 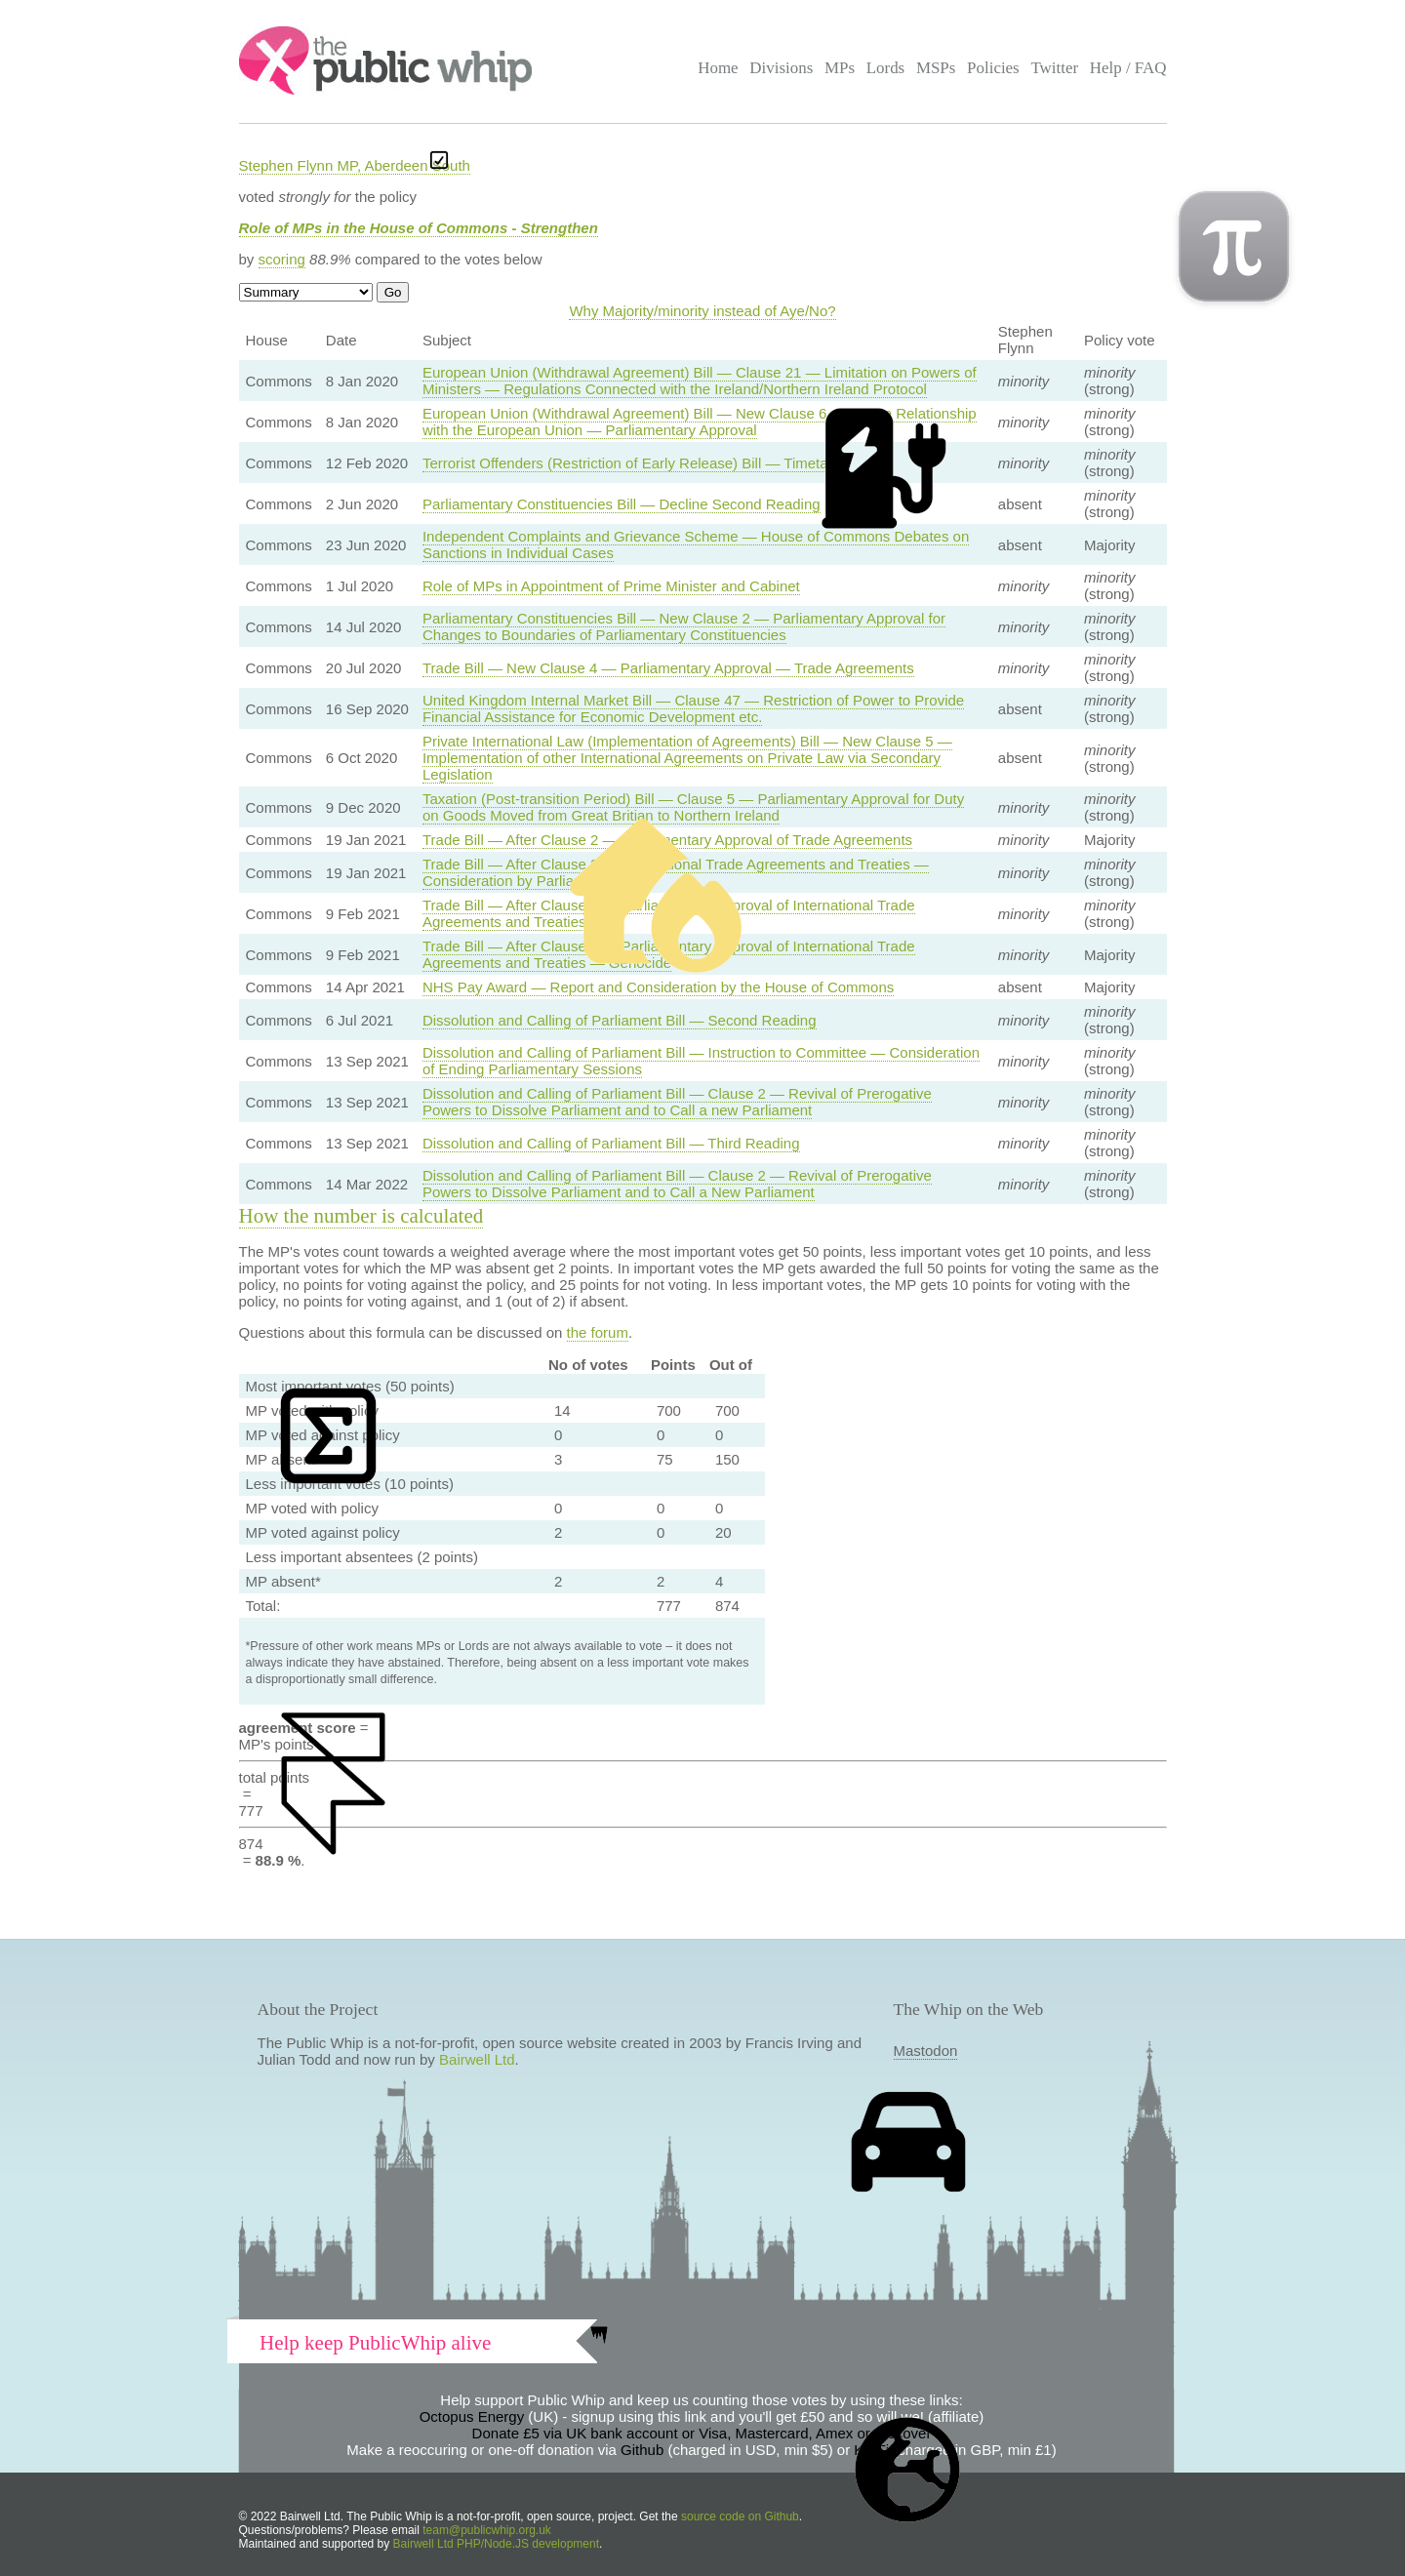 What do you see at coordinates (439, 160) in the screenshot?
I see `mark task as complete` at bounding box center [439, 160].